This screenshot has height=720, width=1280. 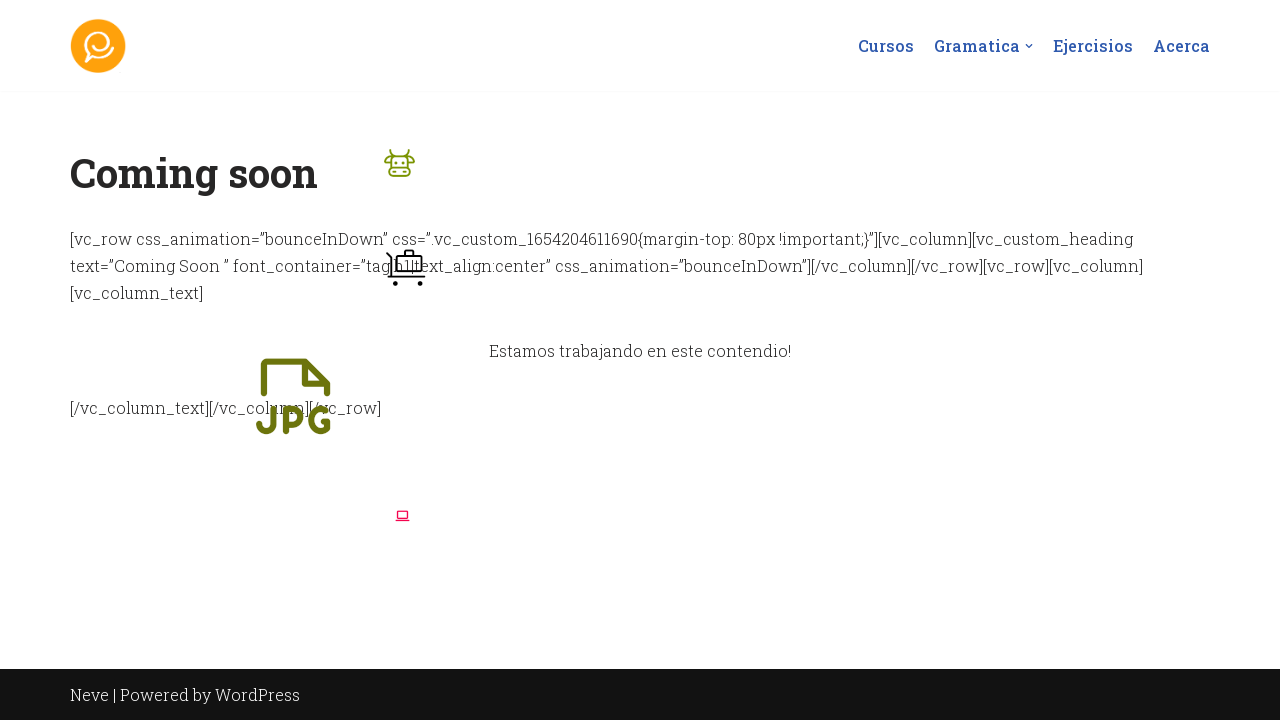 I want to click on switch to desktop view, so click(x=402, y=515).